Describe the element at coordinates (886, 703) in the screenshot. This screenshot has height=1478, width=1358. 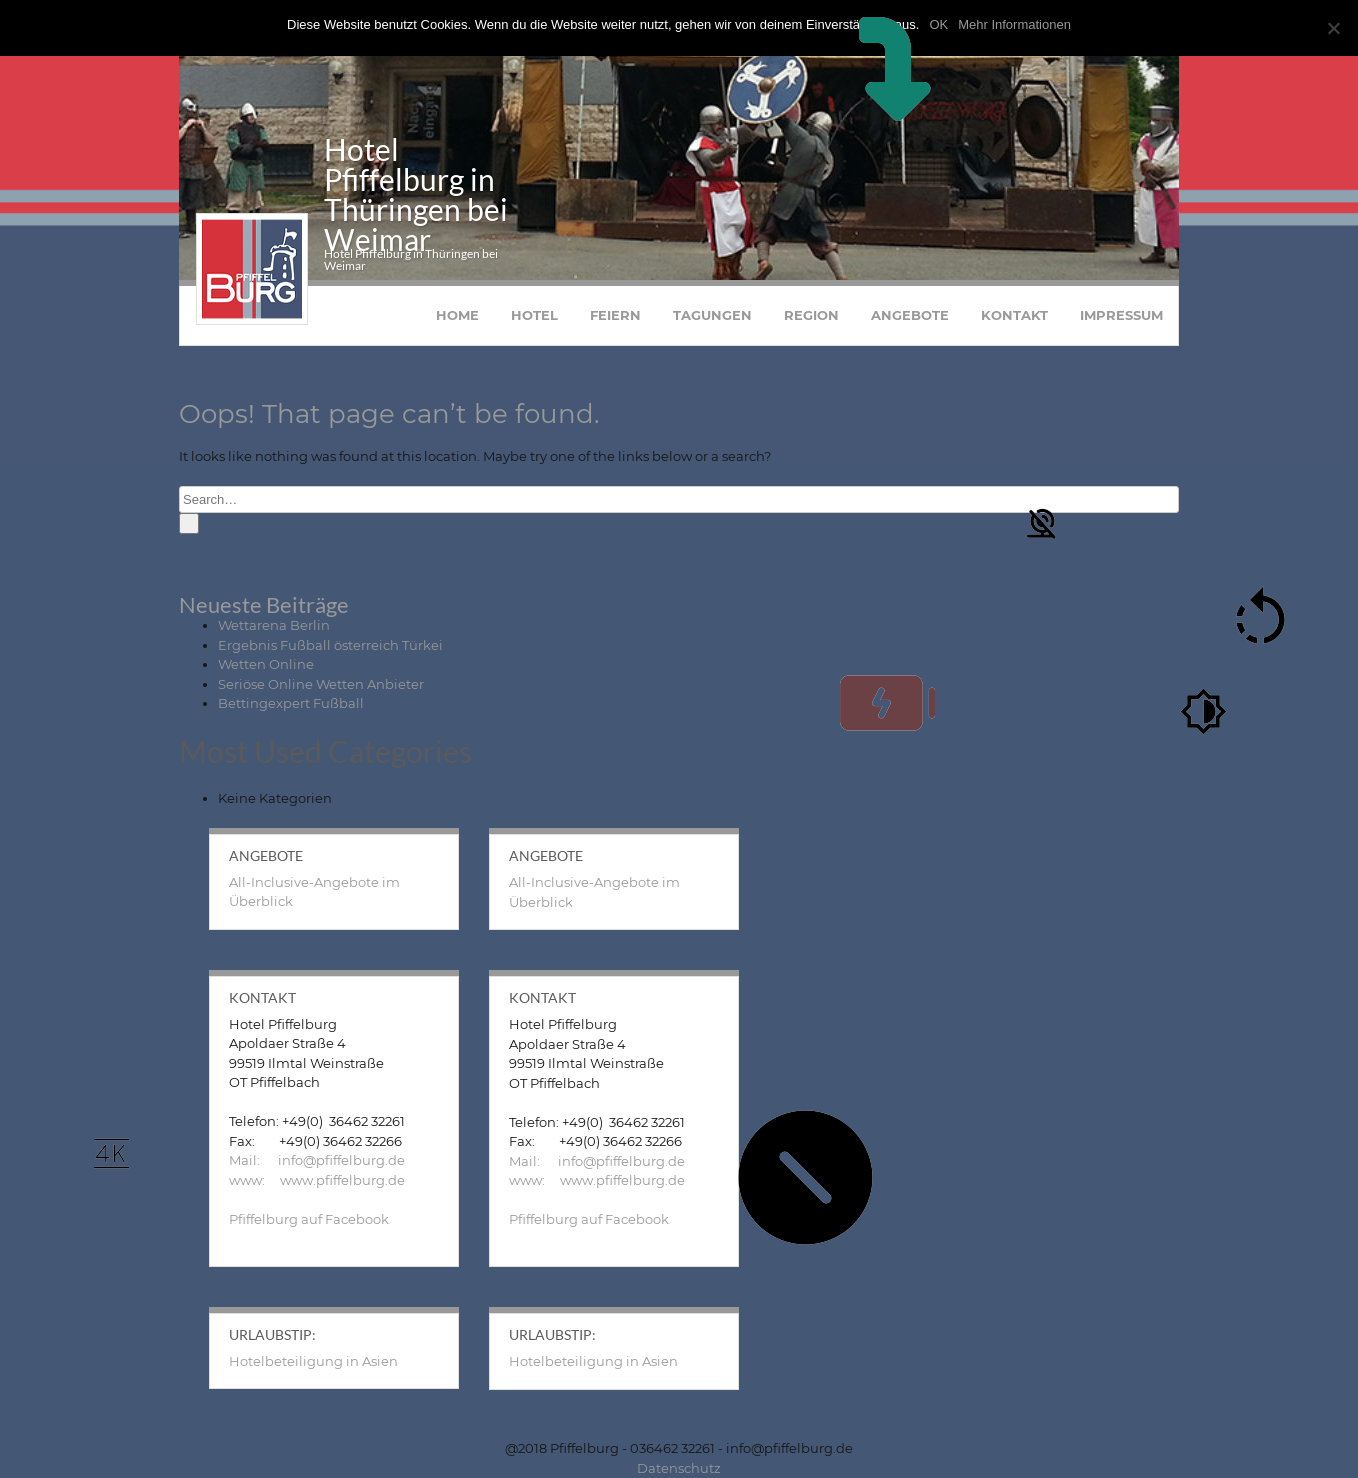
I see `indicates device is currently charging` at that location.